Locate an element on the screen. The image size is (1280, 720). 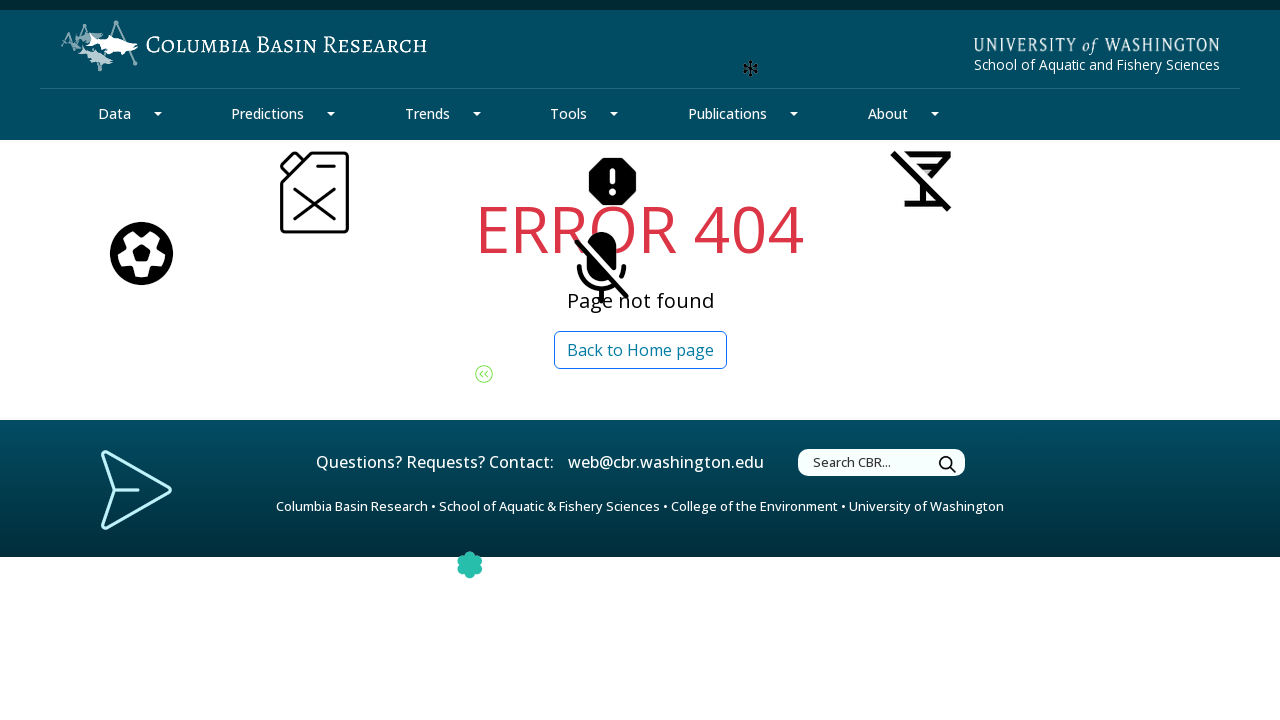
access sports or football content is located at coordinates (141, 253).